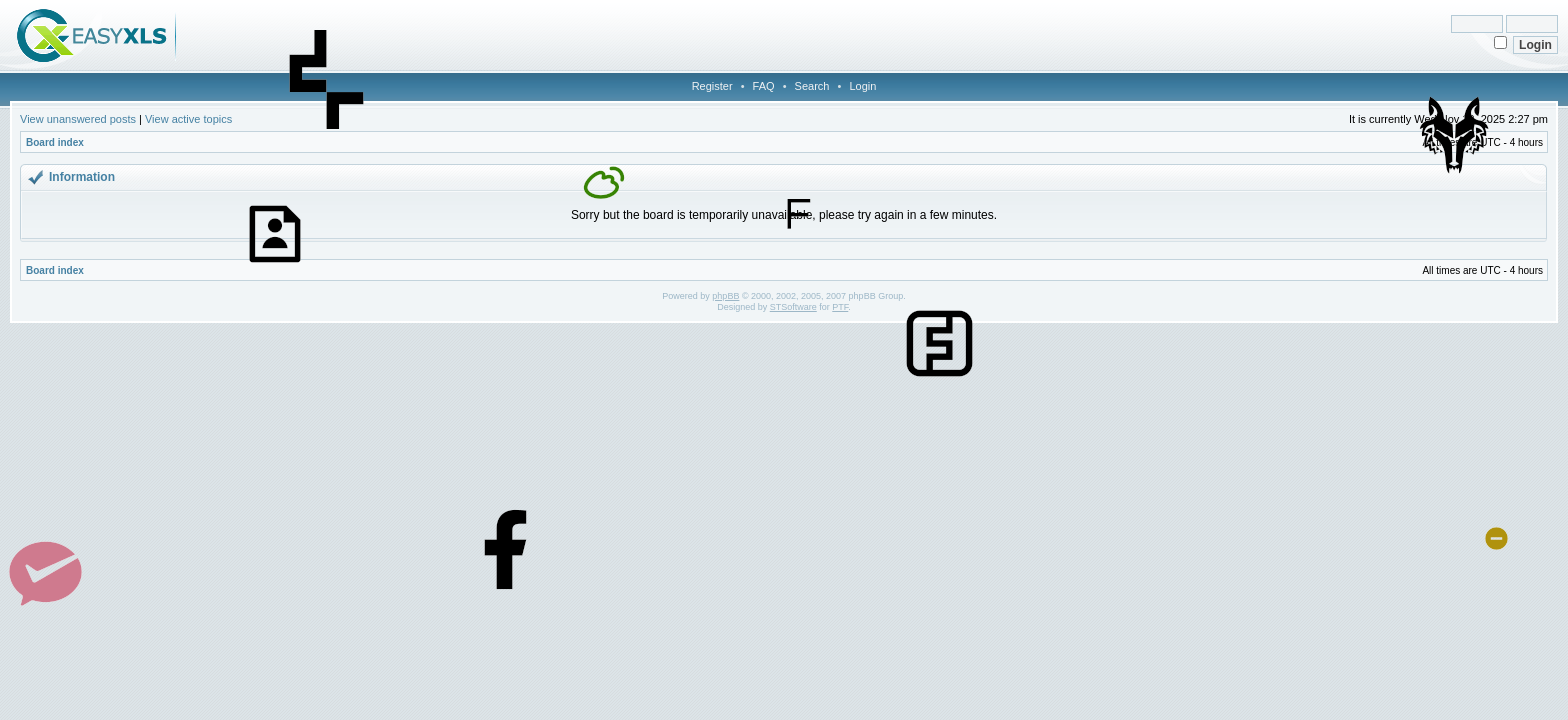  Describe the element at coordinates (504, 549) in the screenshot. I see `open Facebook app` at that location.